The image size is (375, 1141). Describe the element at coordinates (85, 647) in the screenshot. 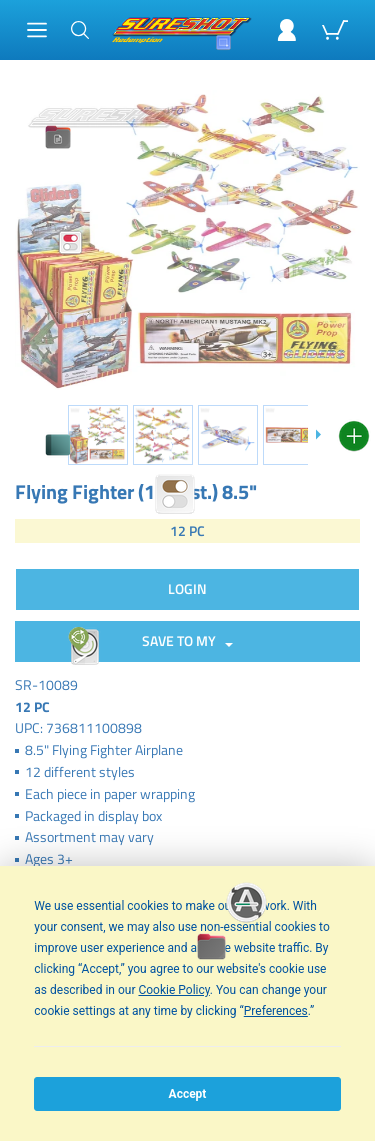

I see `launch ubuntu installer application` at that location.